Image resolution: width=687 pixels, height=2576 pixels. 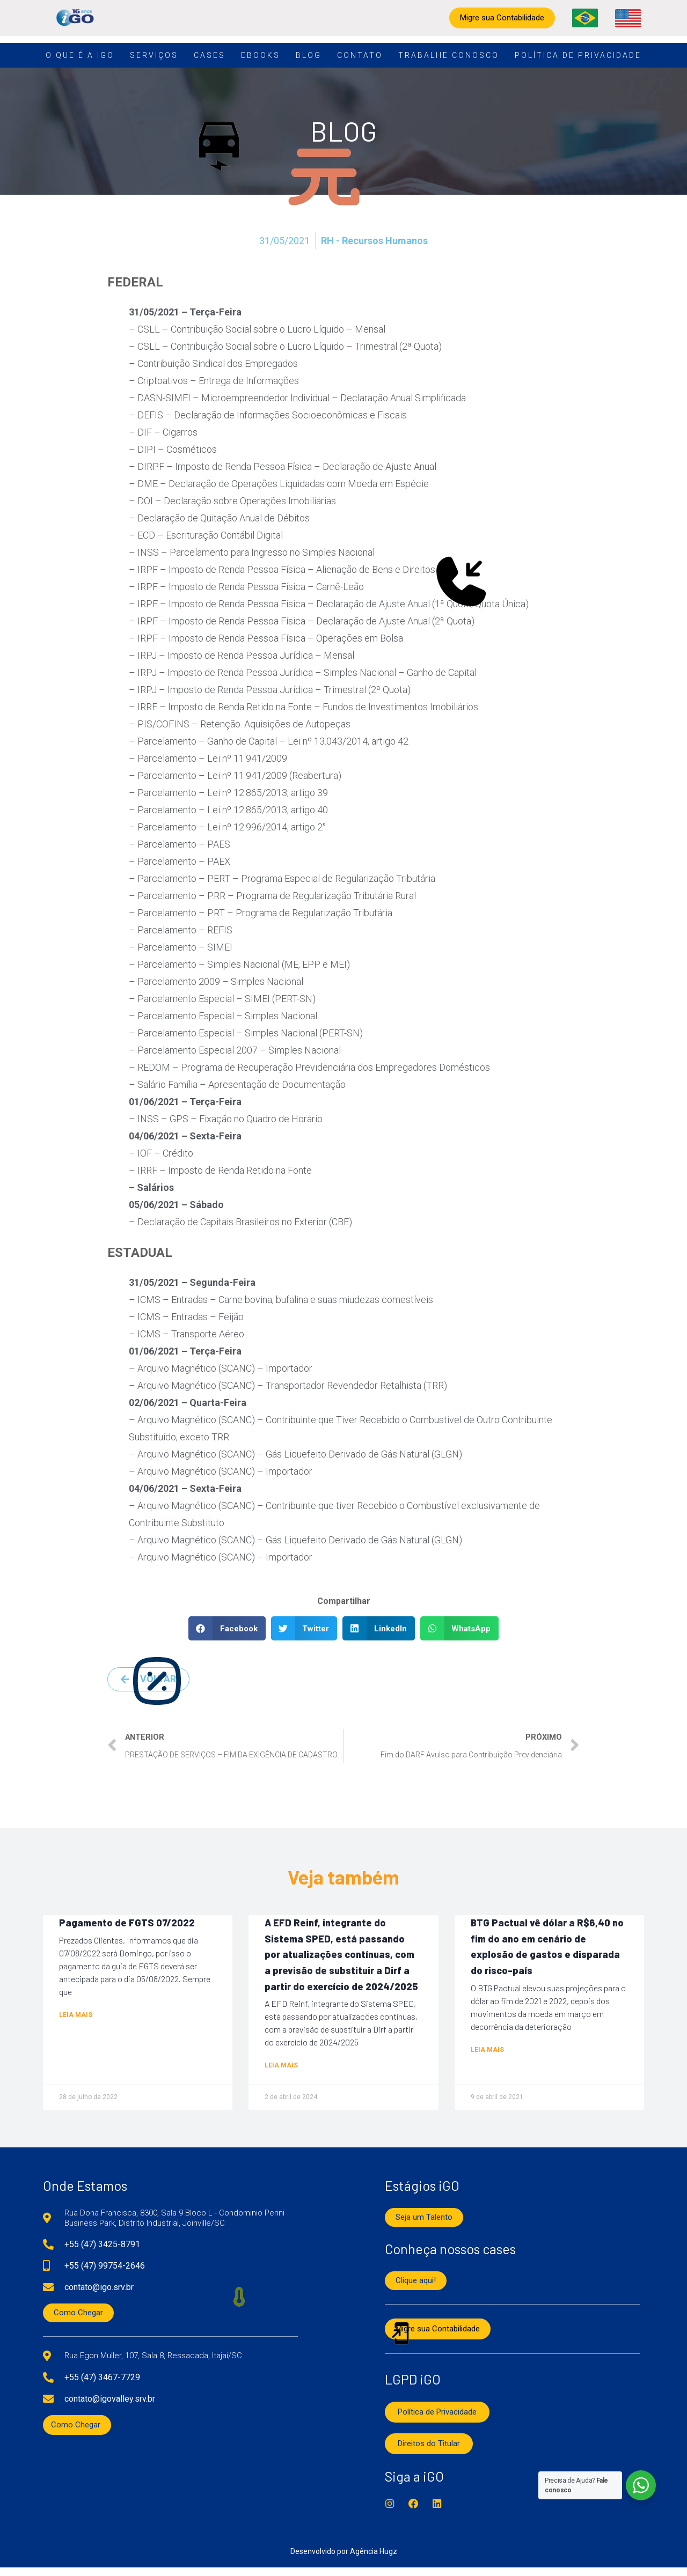 What do you see at coordinates (400, 2333) in the screenshot?
I see `add this page to home screen` at bounding box center [400, 2333].